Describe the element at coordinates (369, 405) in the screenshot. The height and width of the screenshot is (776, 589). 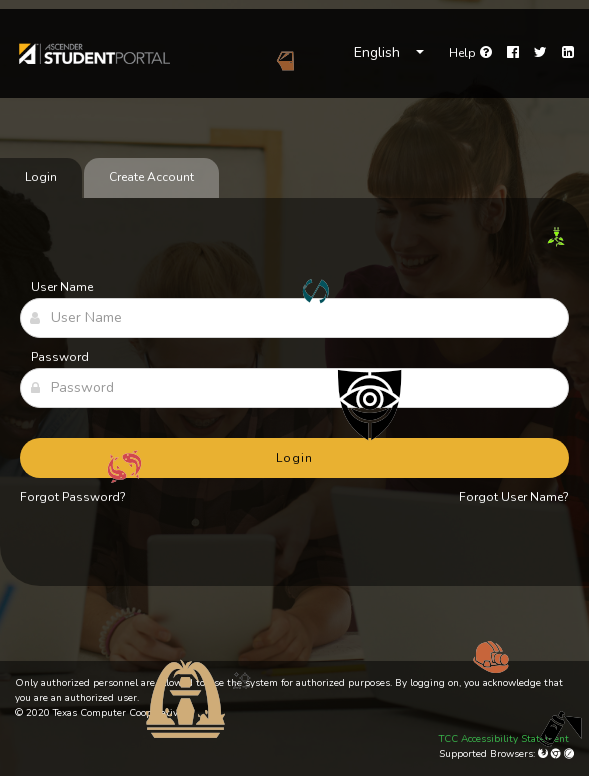
I see `enable privacy protection mode` at that location.